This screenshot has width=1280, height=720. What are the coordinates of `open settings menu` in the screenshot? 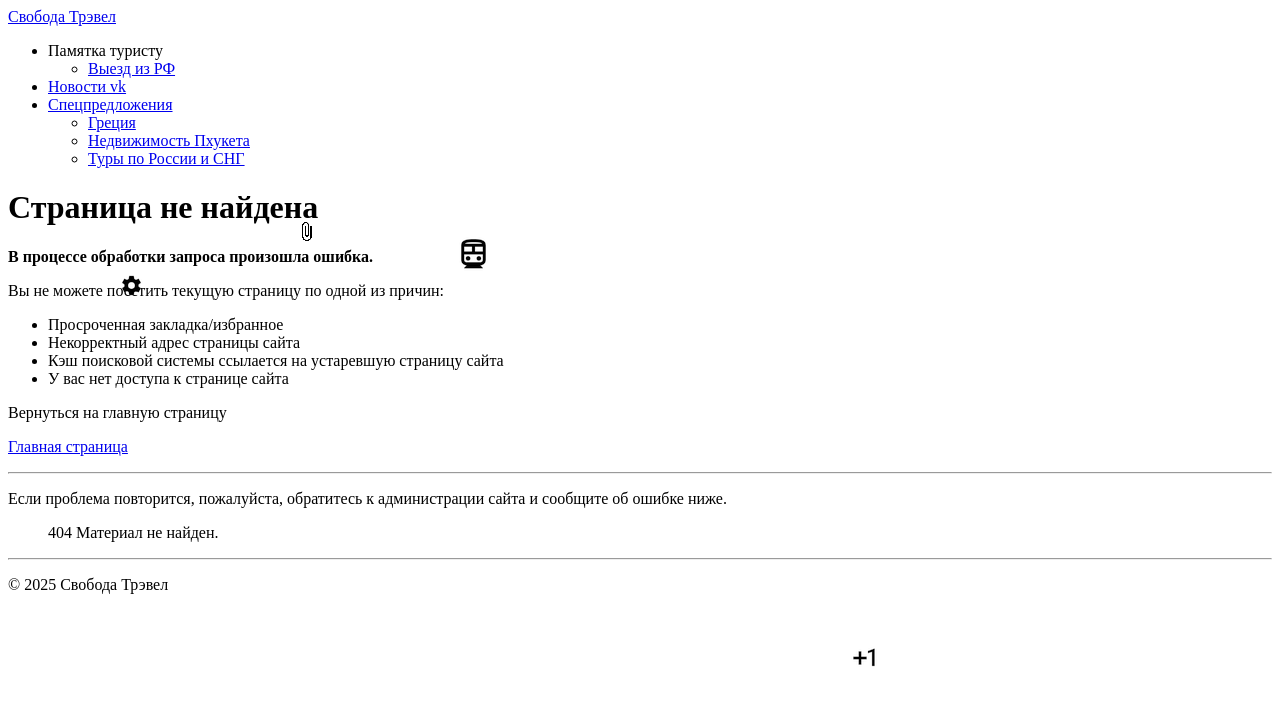 It's located at (131, 285).